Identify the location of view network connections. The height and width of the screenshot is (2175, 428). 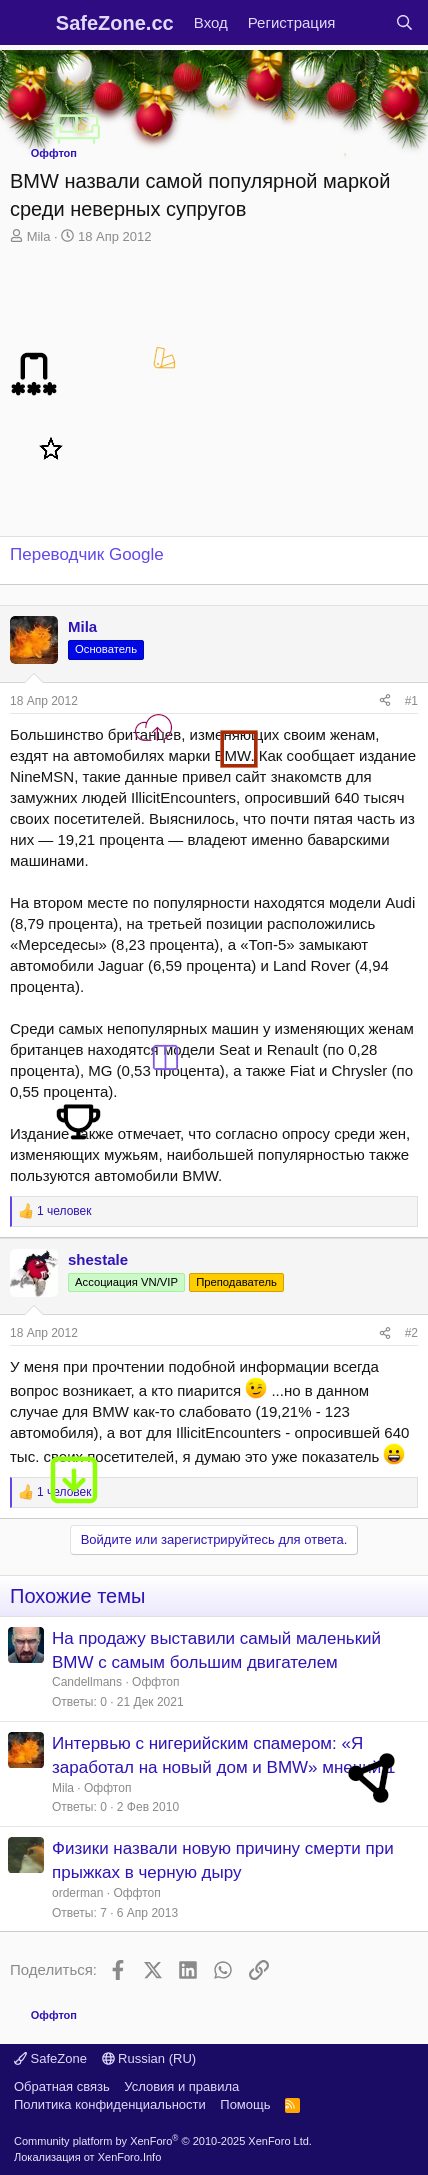
(373, 1778).